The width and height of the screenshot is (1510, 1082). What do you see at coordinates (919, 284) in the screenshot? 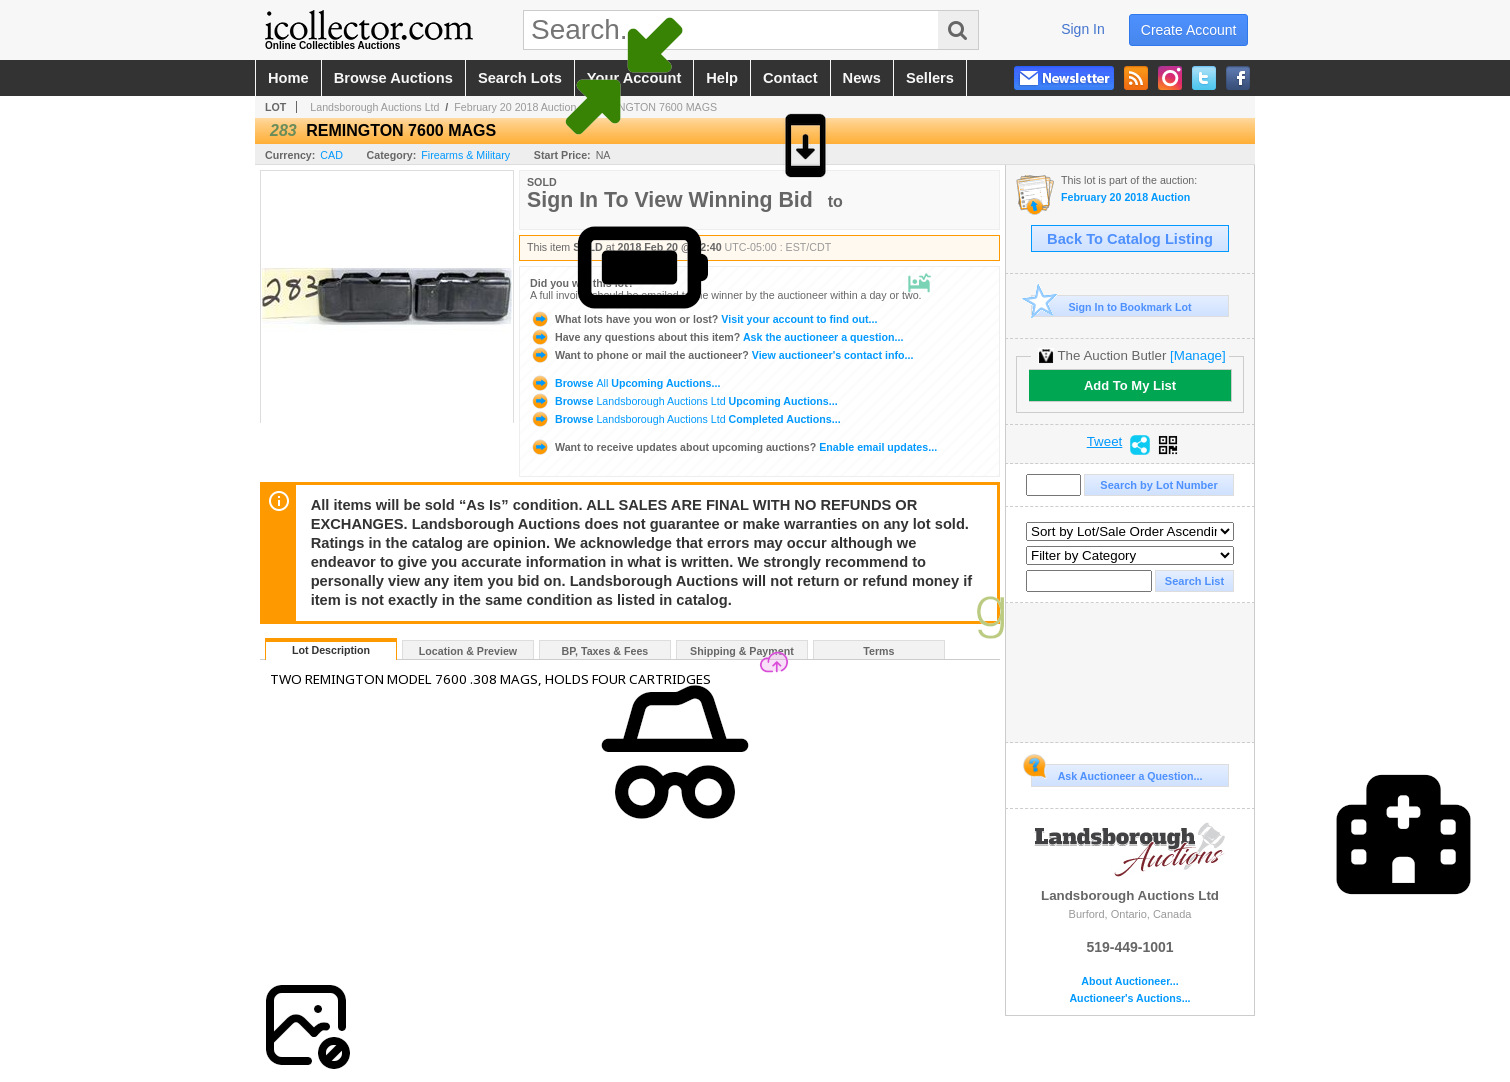
I see `view patient monitoring or hospital bed status` at bounding box center [919, 284].